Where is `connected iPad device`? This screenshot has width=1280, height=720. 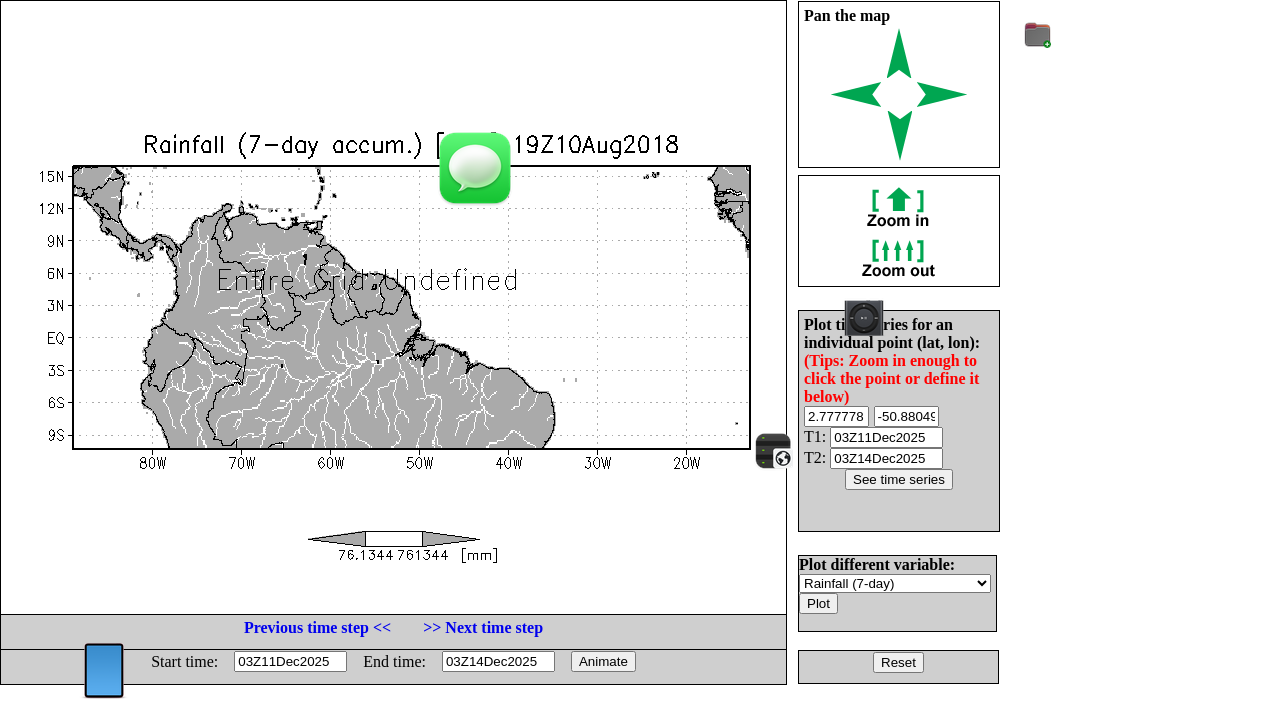 connected iPad device is located at coordinates (104, 671).